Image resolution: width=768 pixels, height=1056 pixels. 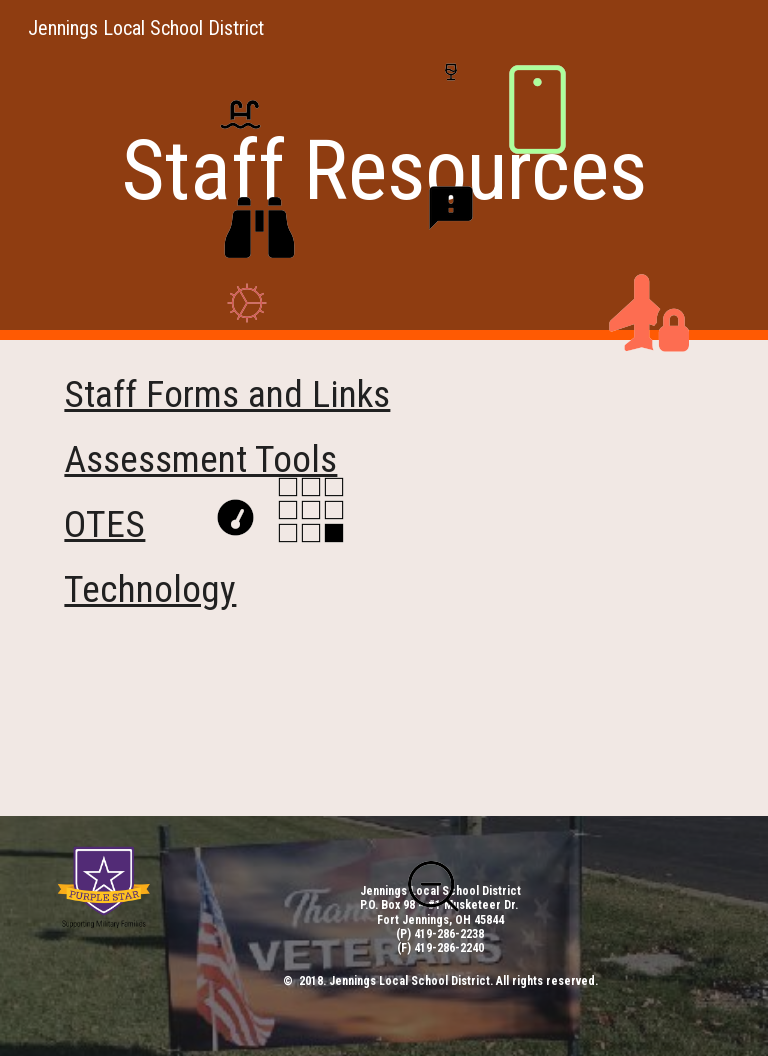 What do you see at coordinates (247, 303) in the screenshot?
I see `access settings or preferences` at bounding box center [247, 303].